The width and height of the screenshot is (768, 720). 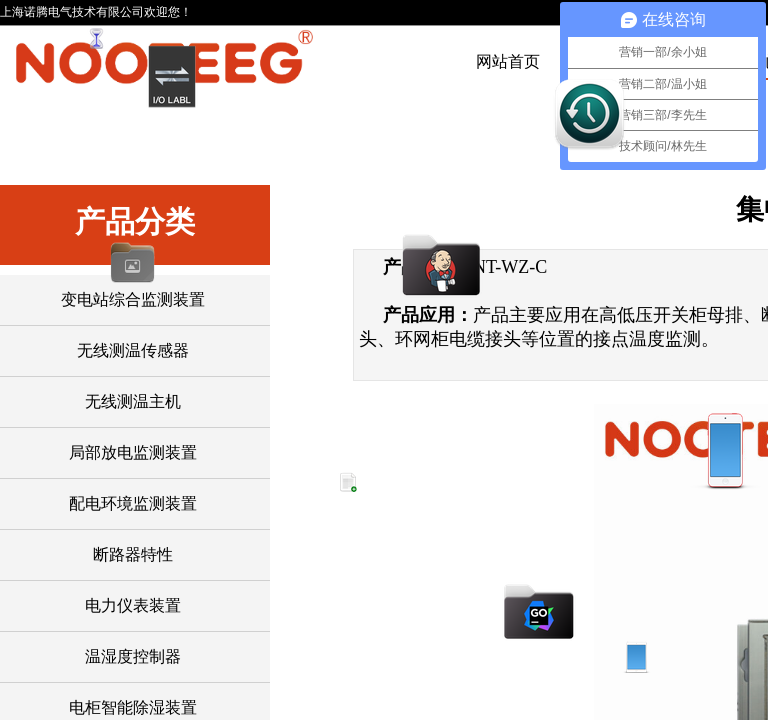 What do you see at coordinates (172, 78) in the screenshot?
I see `configure audio input/output settings in GarageBand` at bounding box center [172, 78].